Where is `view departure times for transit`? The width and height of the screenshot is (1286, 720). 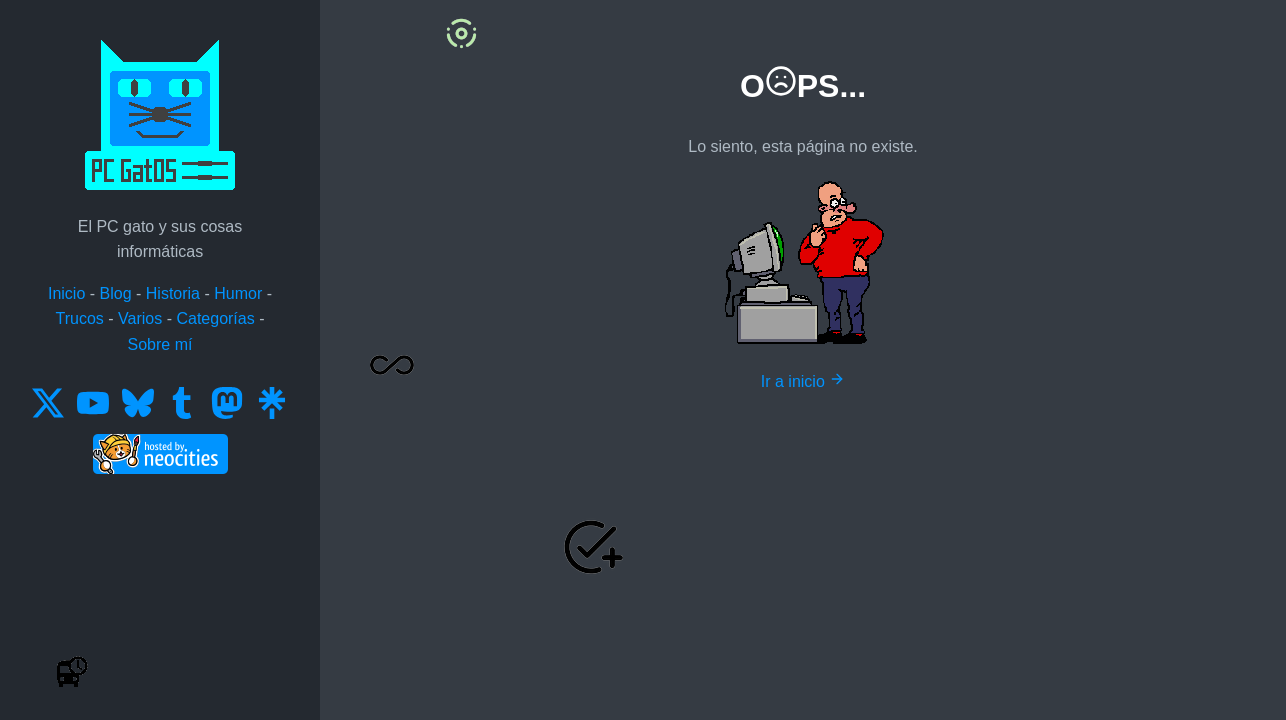 view departure times for transit is located at coordinates (72, 671).